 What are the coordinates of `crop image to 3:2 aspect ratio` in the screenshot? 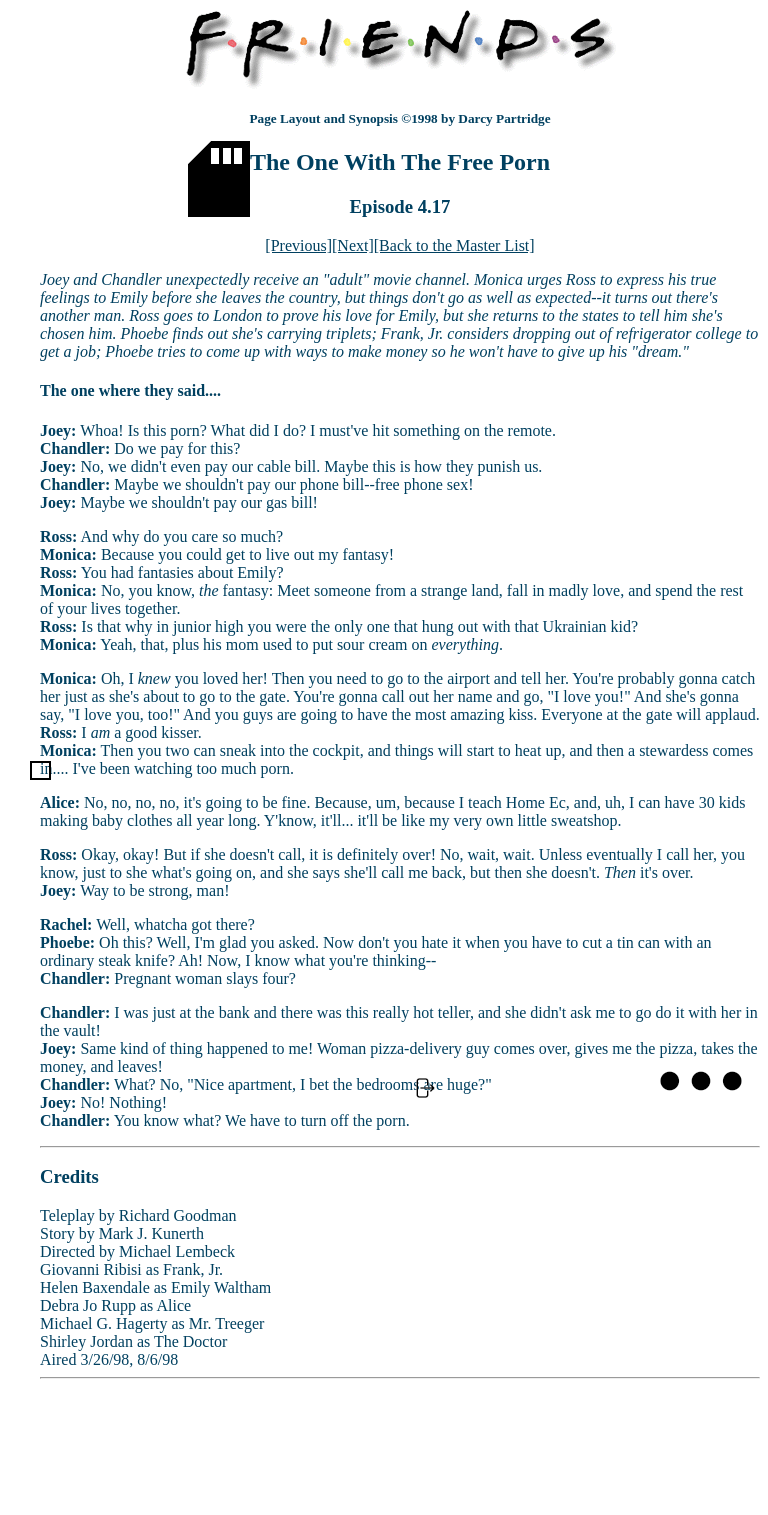 It's located at (40, 770).